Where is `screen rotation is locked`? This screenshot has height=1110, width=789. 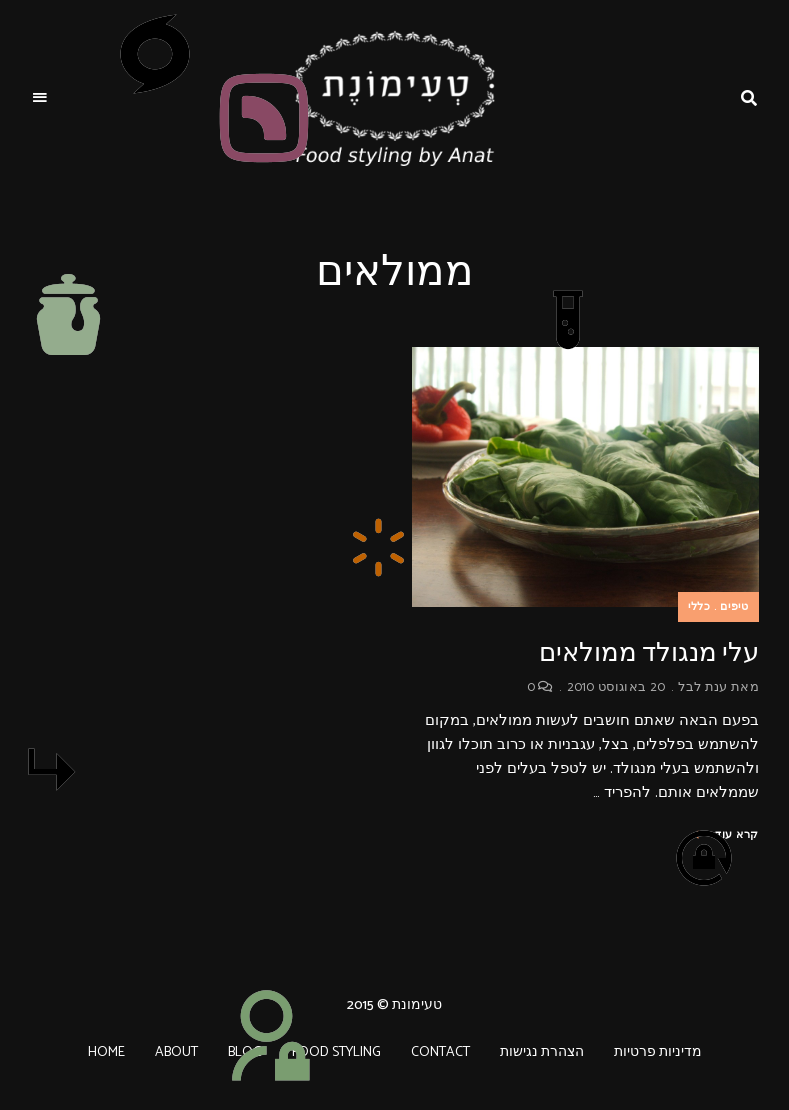
screen rotation is locked is located at coordinates (704, 858).